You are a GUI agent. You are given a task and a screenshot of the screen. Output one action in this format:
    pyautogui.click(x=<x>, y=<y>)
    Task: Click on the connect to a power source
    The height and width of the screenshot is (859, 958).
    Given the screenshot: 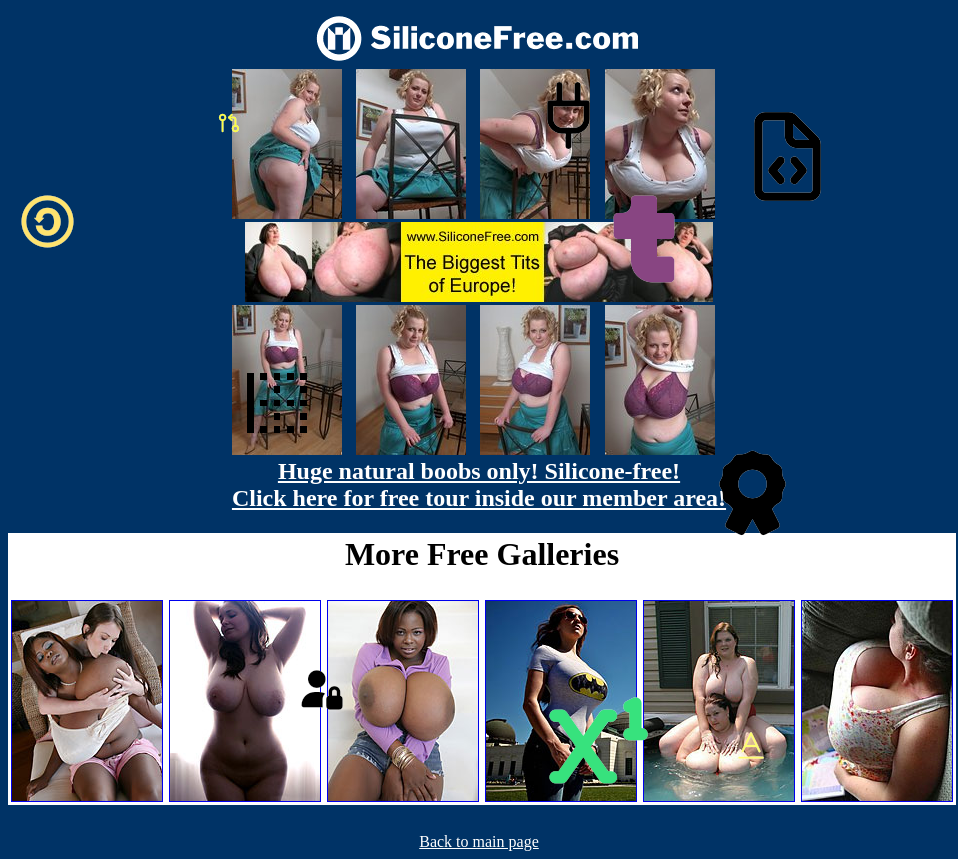 What is the action you would take?
    pyautogui.click(x=568, y=115)
    